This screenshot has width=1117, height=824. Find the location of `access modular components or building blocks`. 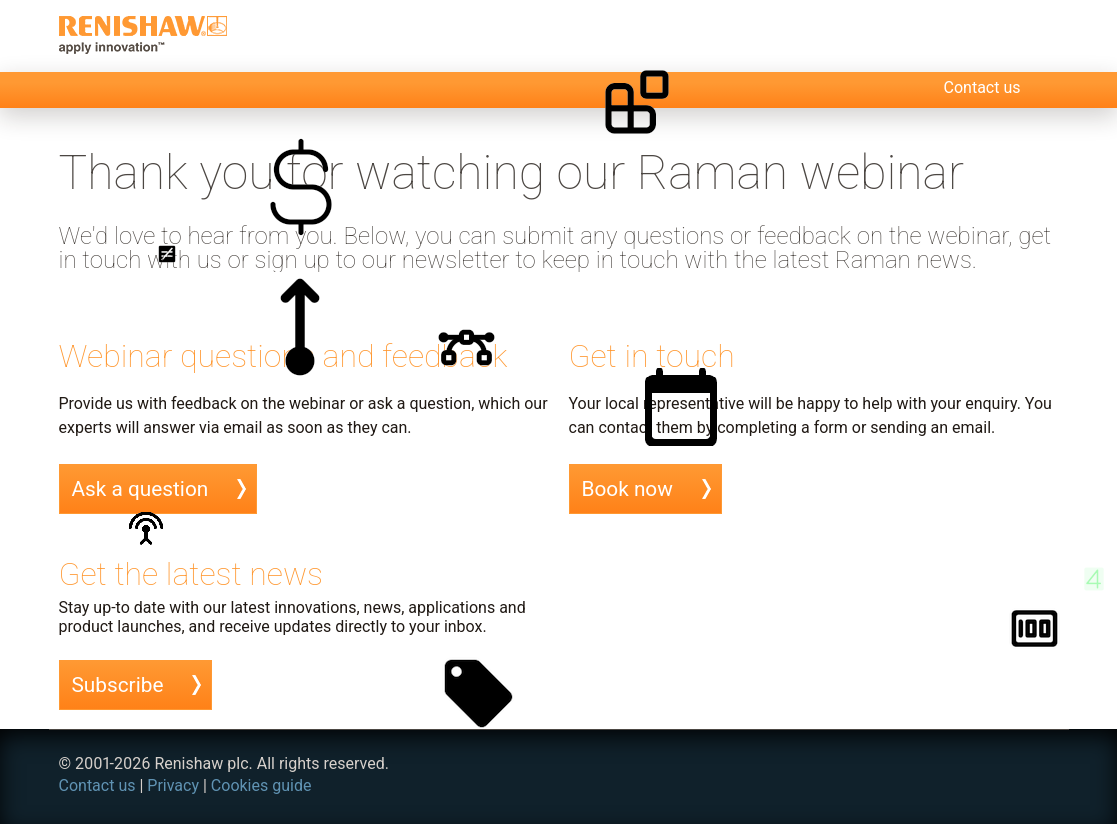

access modular components or building blocks is located at coordinates (637, 102).